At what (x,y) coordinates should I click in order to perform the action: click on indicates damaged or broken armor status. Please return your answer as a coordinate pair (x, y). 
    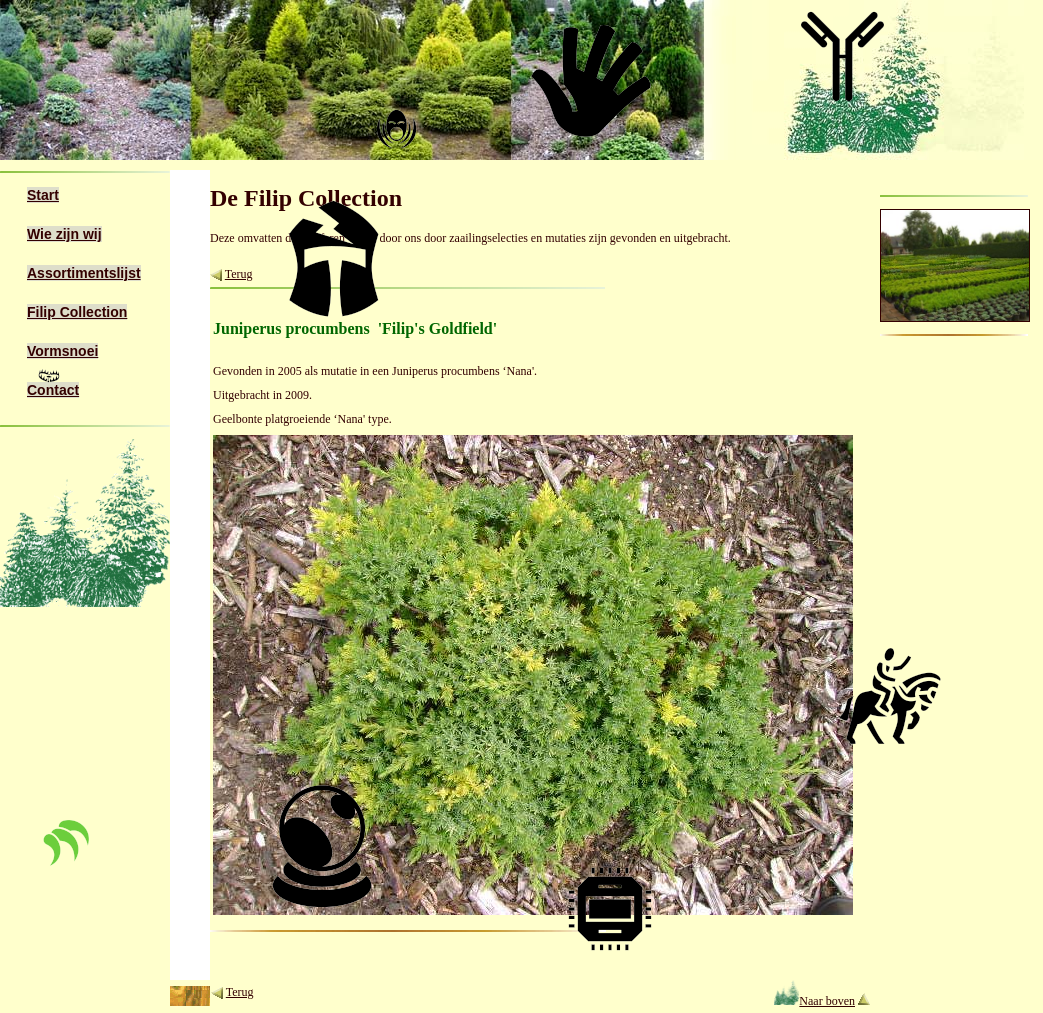
    Looking at the image, I should click on (333, 259).